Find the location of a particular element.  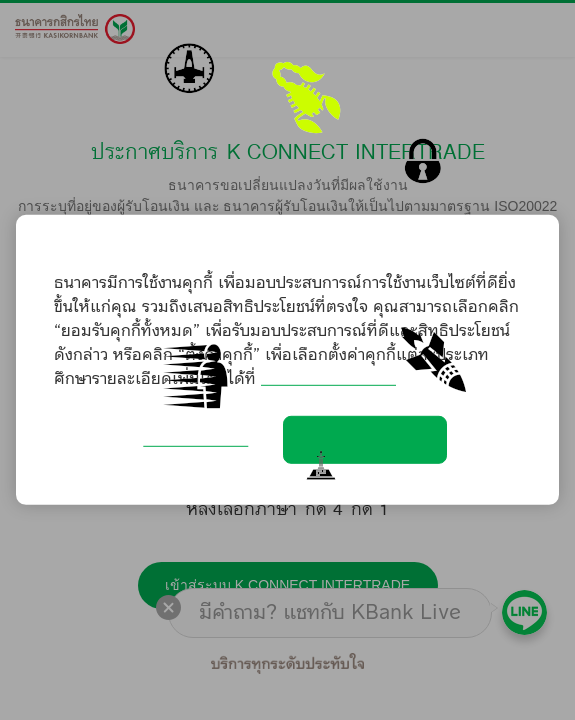

target lock or tracking indicator is located at coordinates (189, 68).